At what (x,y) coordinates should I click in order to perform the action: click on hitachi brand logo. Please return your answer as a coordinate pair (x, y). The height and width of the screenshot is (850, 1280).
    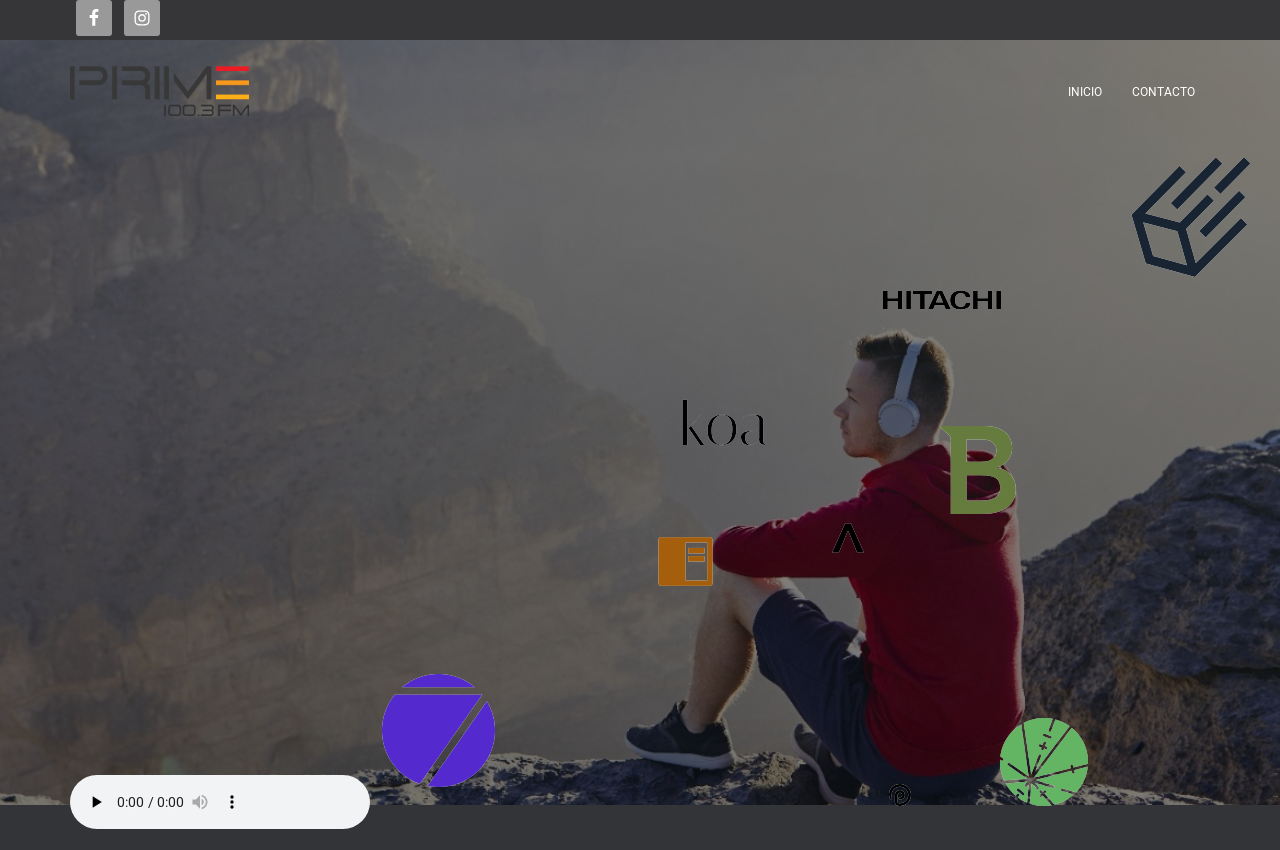
    Looking at the image, I should click on (942, 300).